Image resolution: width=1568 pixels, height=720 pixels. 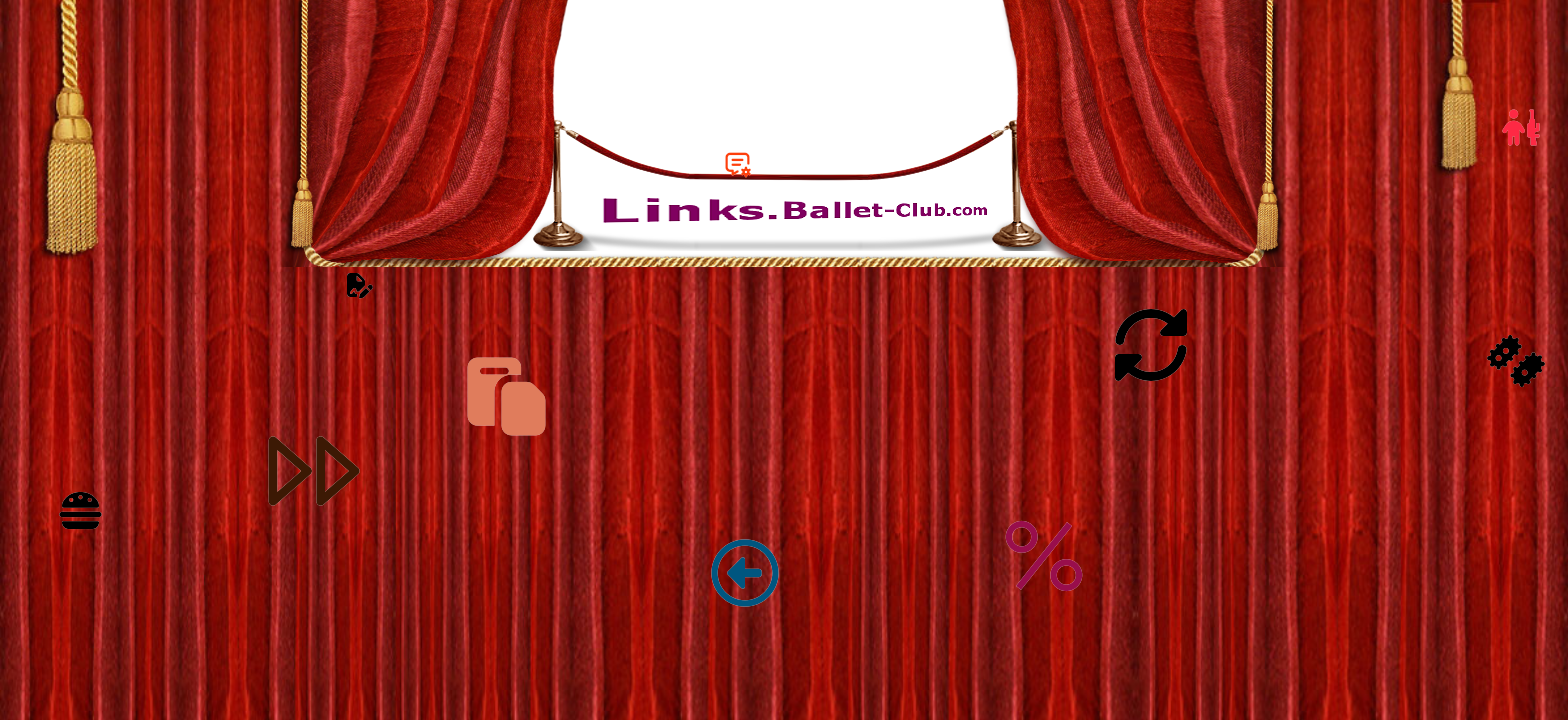 I want to click on view or apply a percentage value, so click(x=1044, y=556).